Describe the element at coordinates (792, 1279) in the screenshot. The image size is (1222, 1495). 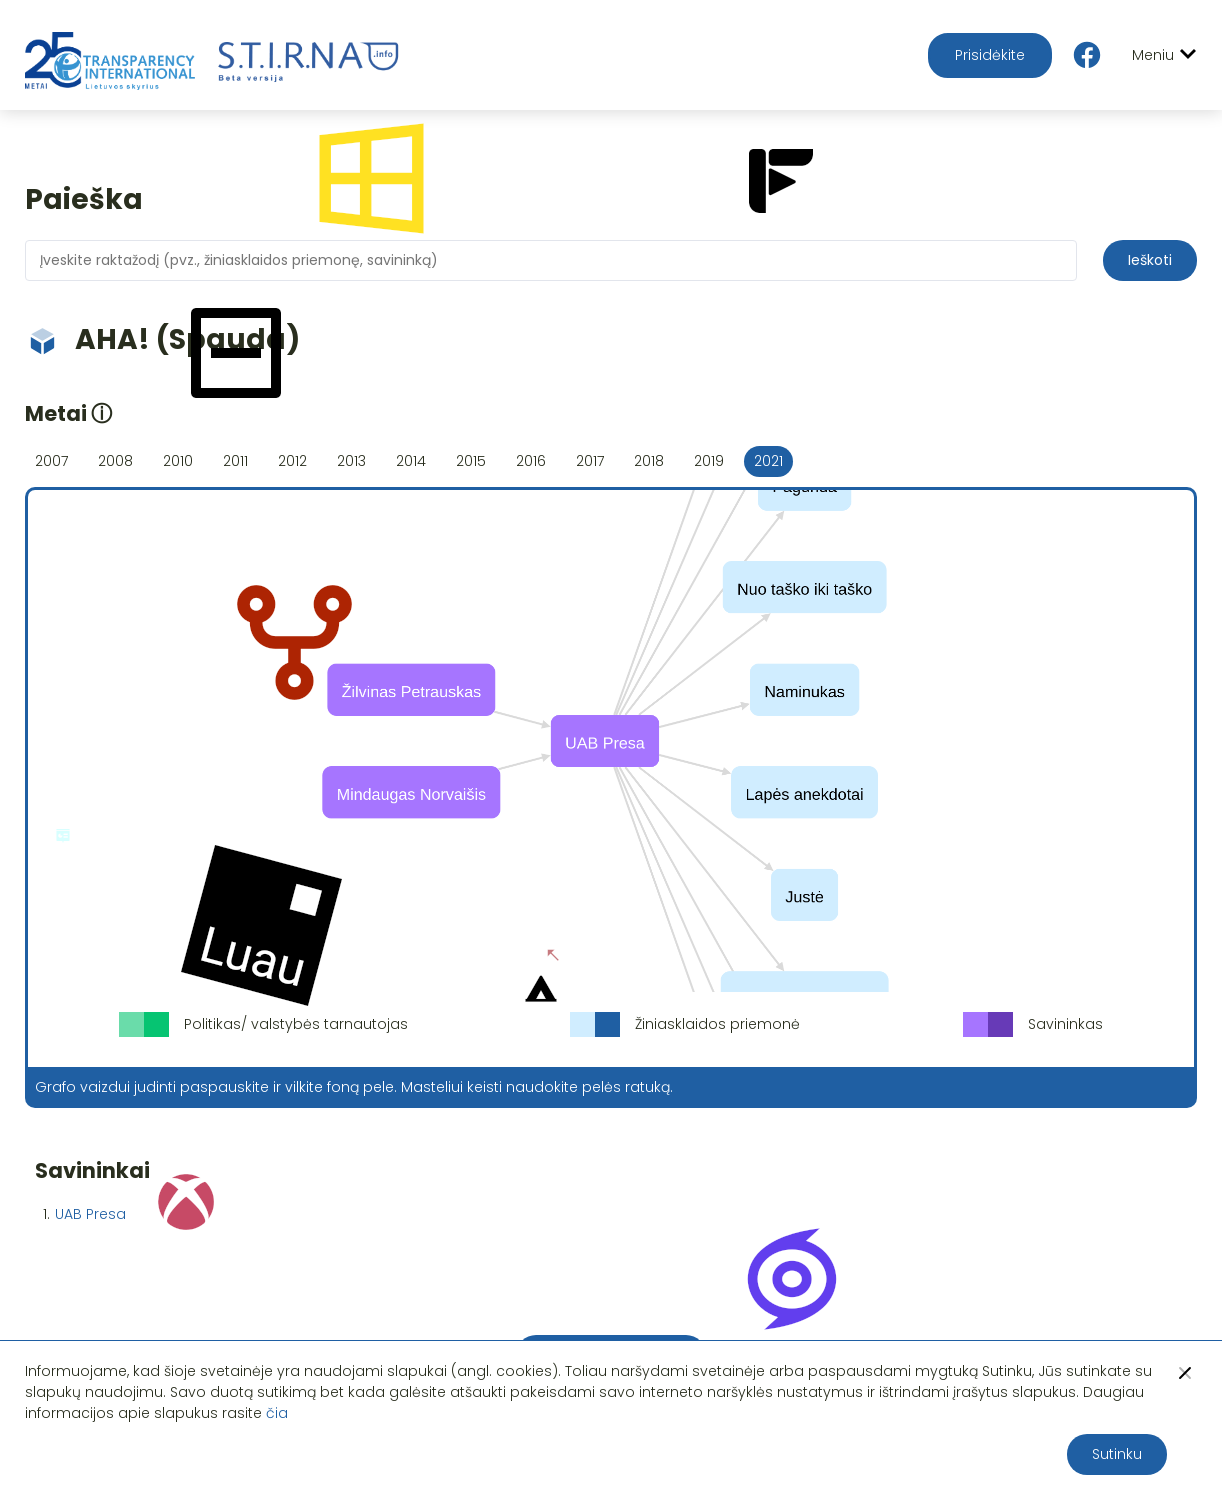
I see `indicates typhoon or hurricane weather alert` at that location.